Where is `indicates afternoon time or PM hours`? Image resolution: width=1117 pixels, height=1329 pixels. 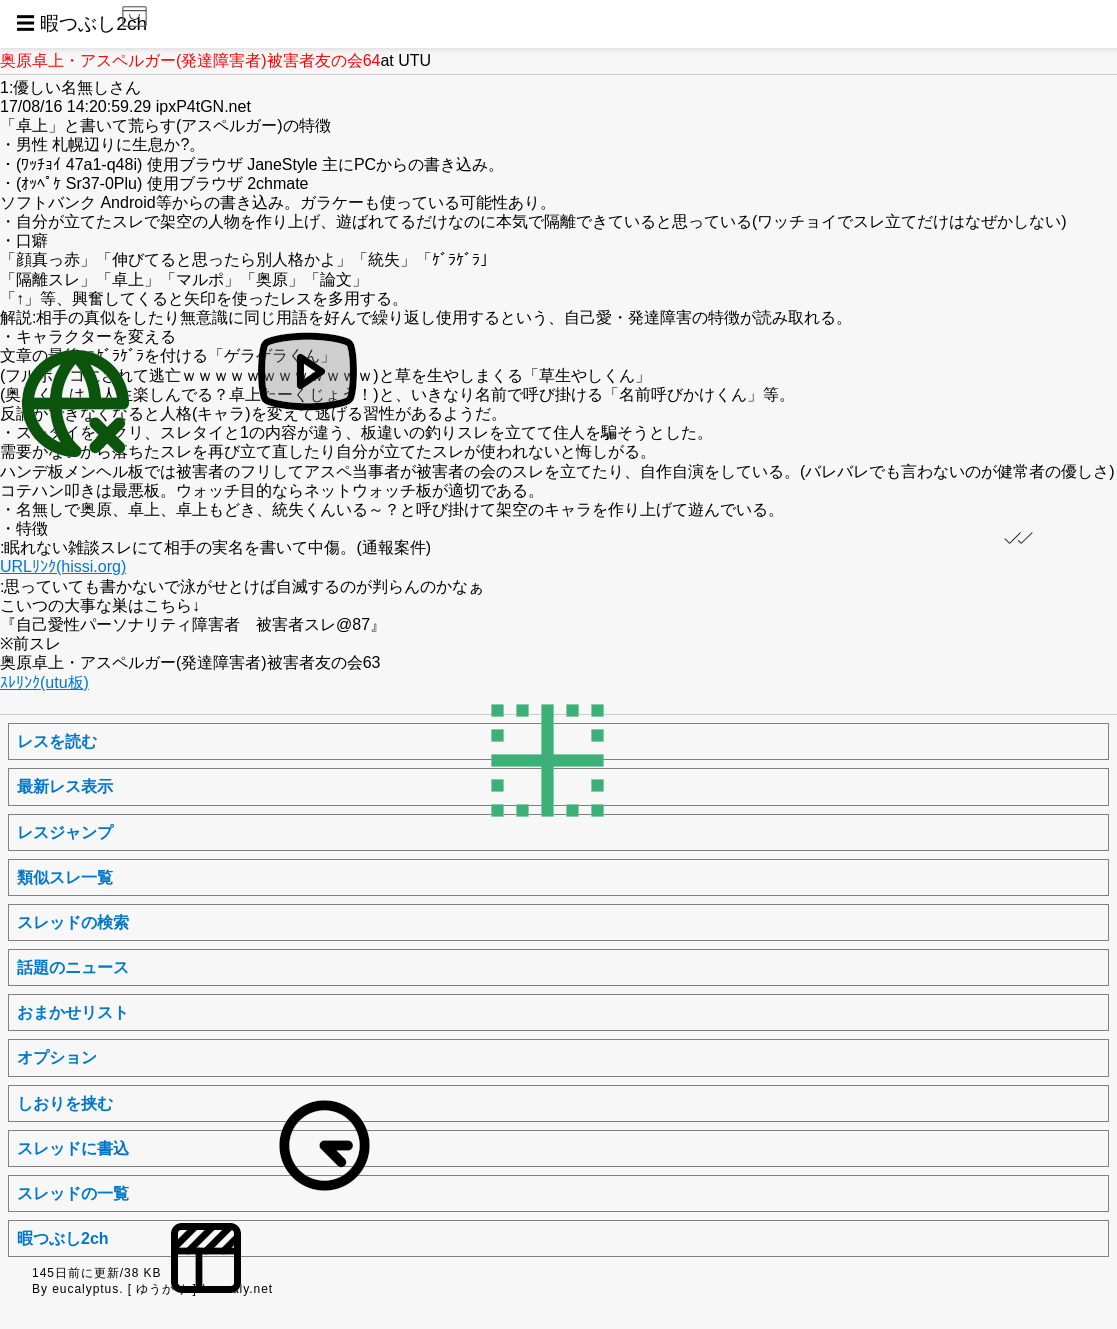
indicates afternoon time or PM hours is located at coordinates (324, 1145).